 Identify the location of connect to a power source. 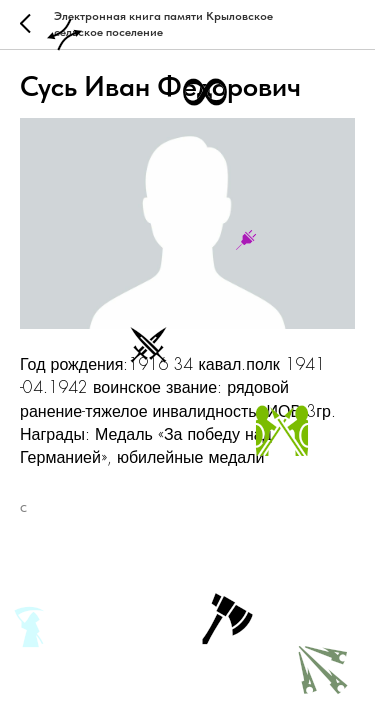
(246, 240).